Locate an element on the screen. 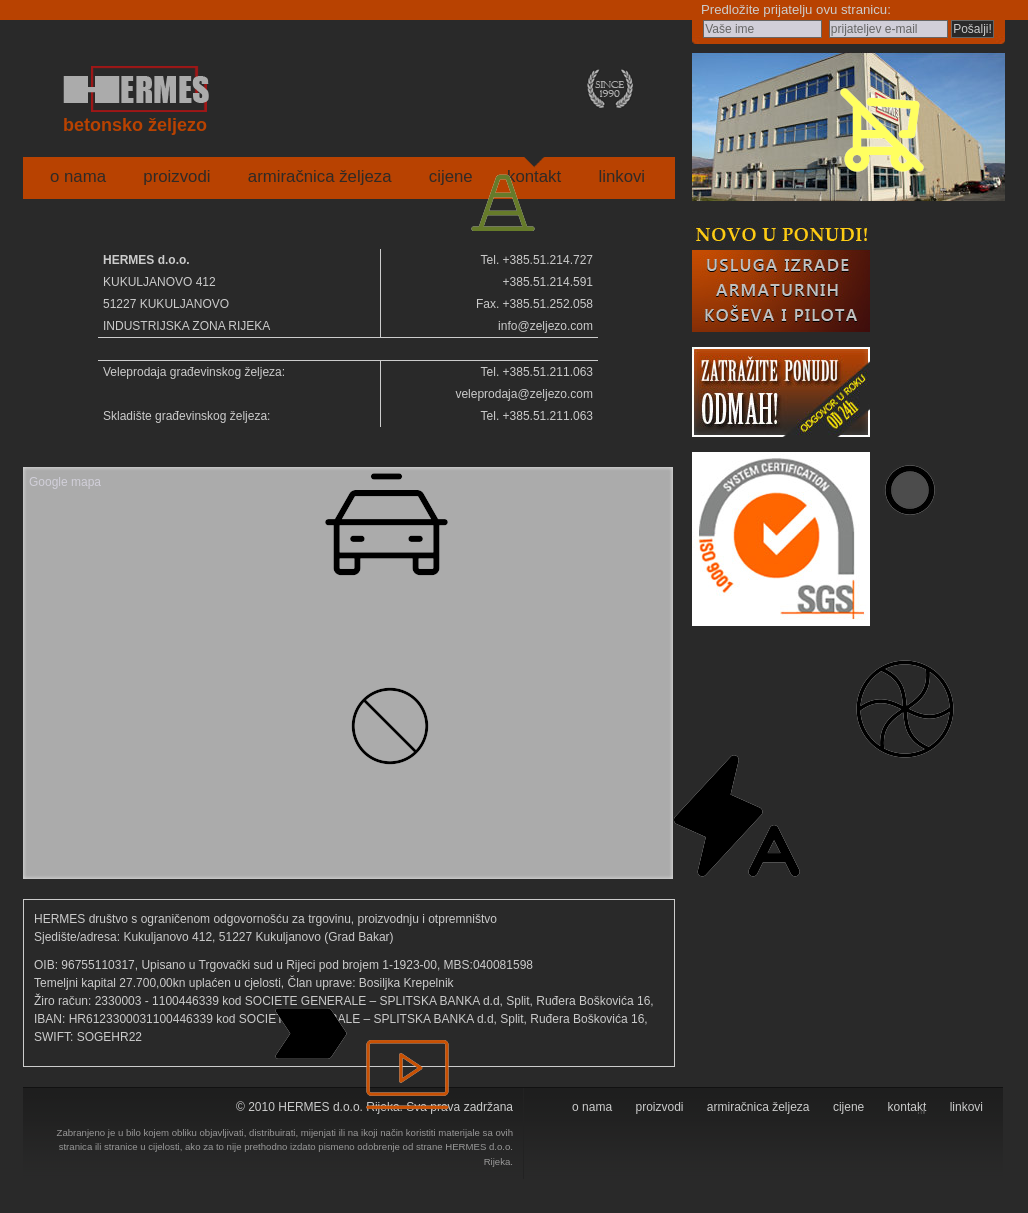 The height and width of the screenshot is (1213, 1028). play or watch a video is located at coordinates (407, 1074).